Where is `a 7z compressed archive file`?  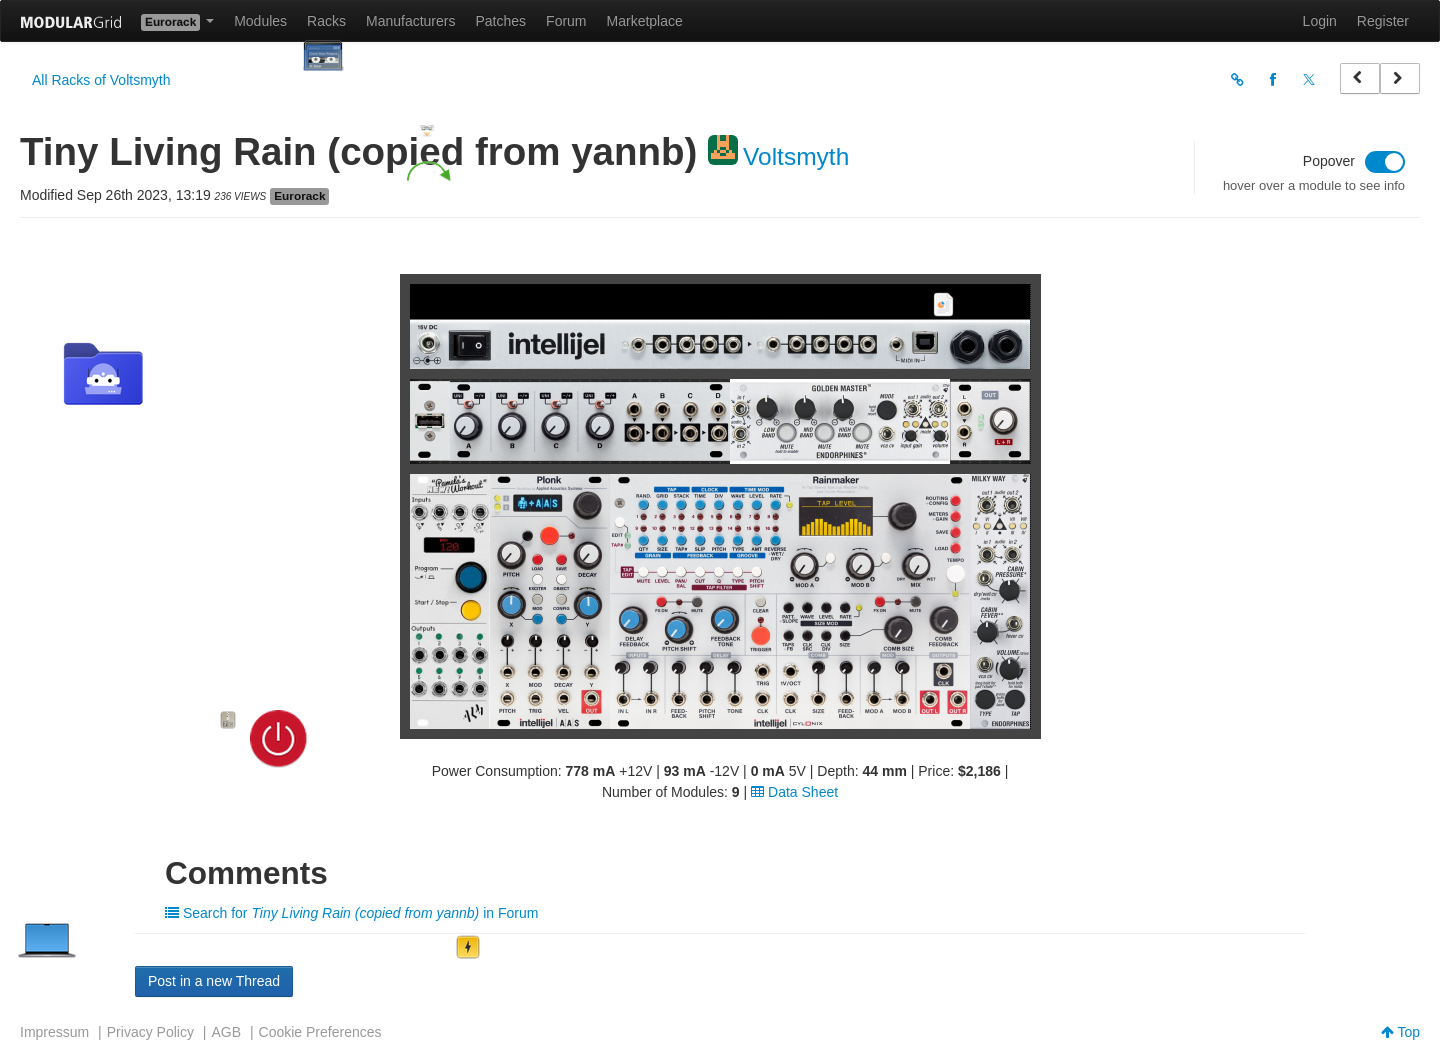 a 7z compressed archive file is located at coordinates (228, 720).